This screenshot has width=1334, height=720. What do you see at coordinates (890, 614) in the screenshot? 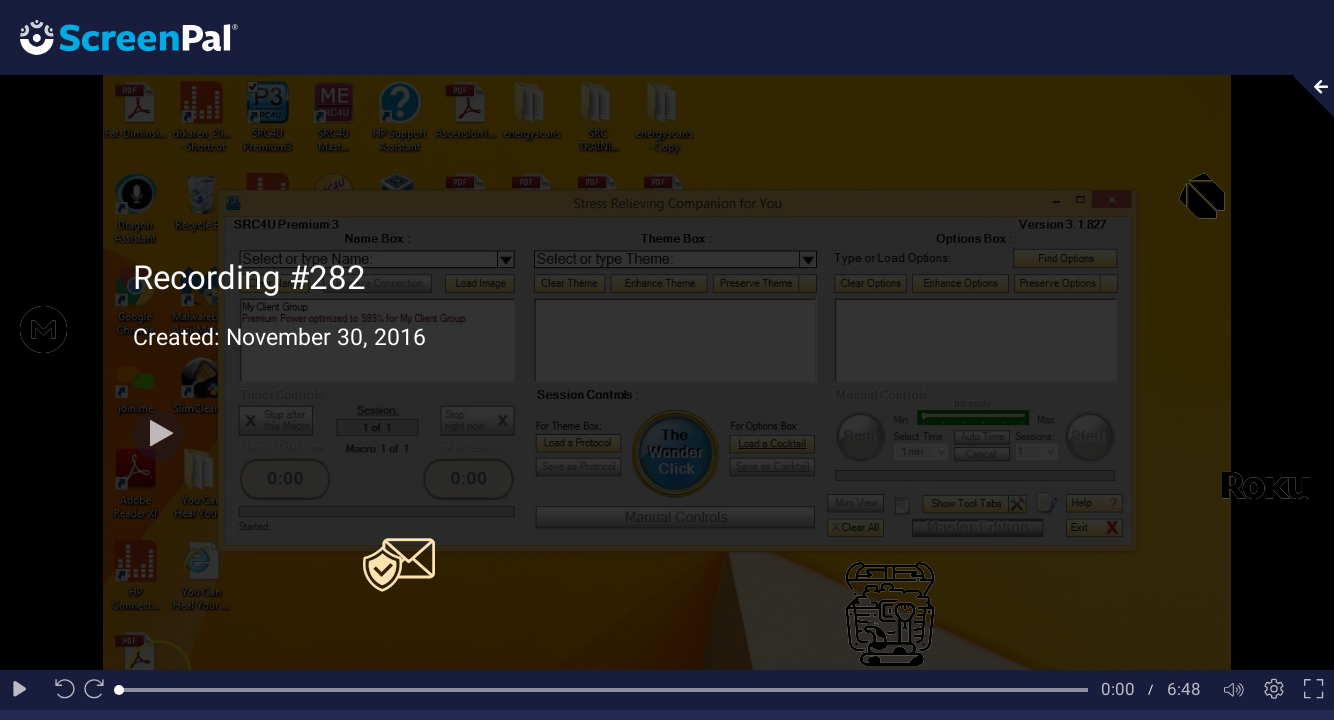
I see `rich python library logo` at bounding box center [890, 614].